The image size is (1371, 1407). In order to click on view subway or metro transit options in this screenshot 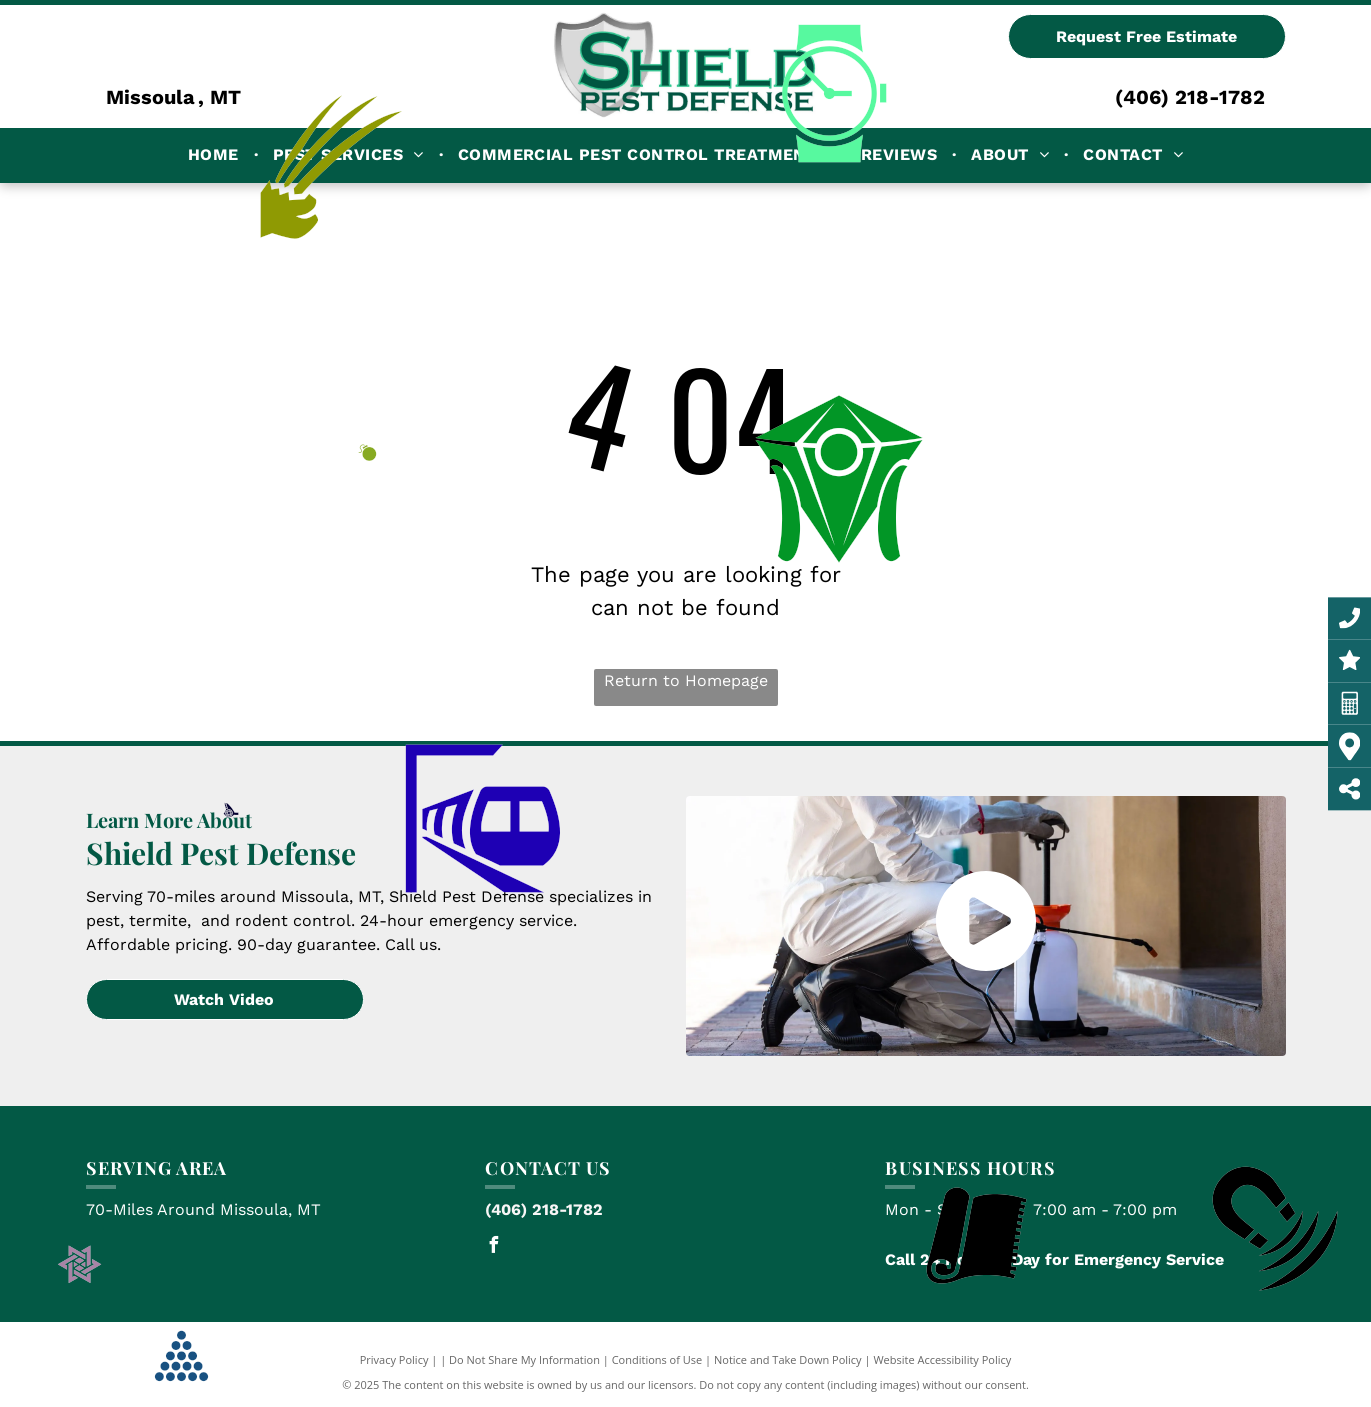, I will do `click(482, 818)`.